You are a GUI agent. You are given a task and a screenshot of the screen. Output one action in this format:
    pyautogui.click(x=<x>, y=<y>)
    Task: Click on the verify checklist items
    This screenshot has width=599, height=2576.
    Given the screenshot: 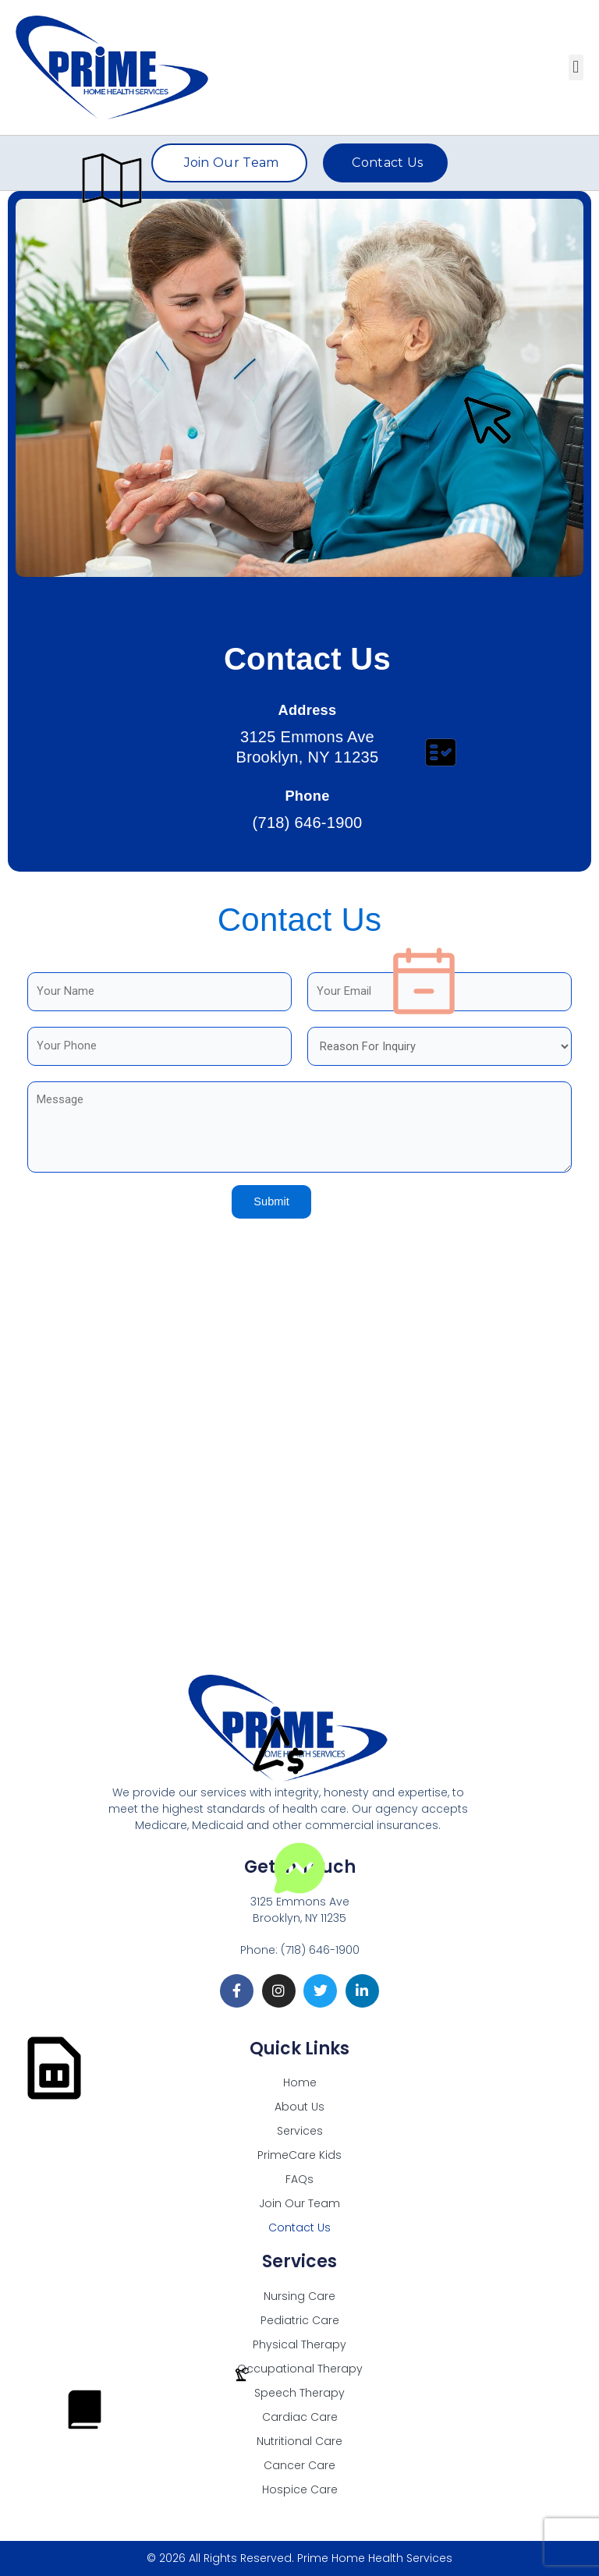 What is the action you would take?
    pyautogui.click(x=441, y=752)
    